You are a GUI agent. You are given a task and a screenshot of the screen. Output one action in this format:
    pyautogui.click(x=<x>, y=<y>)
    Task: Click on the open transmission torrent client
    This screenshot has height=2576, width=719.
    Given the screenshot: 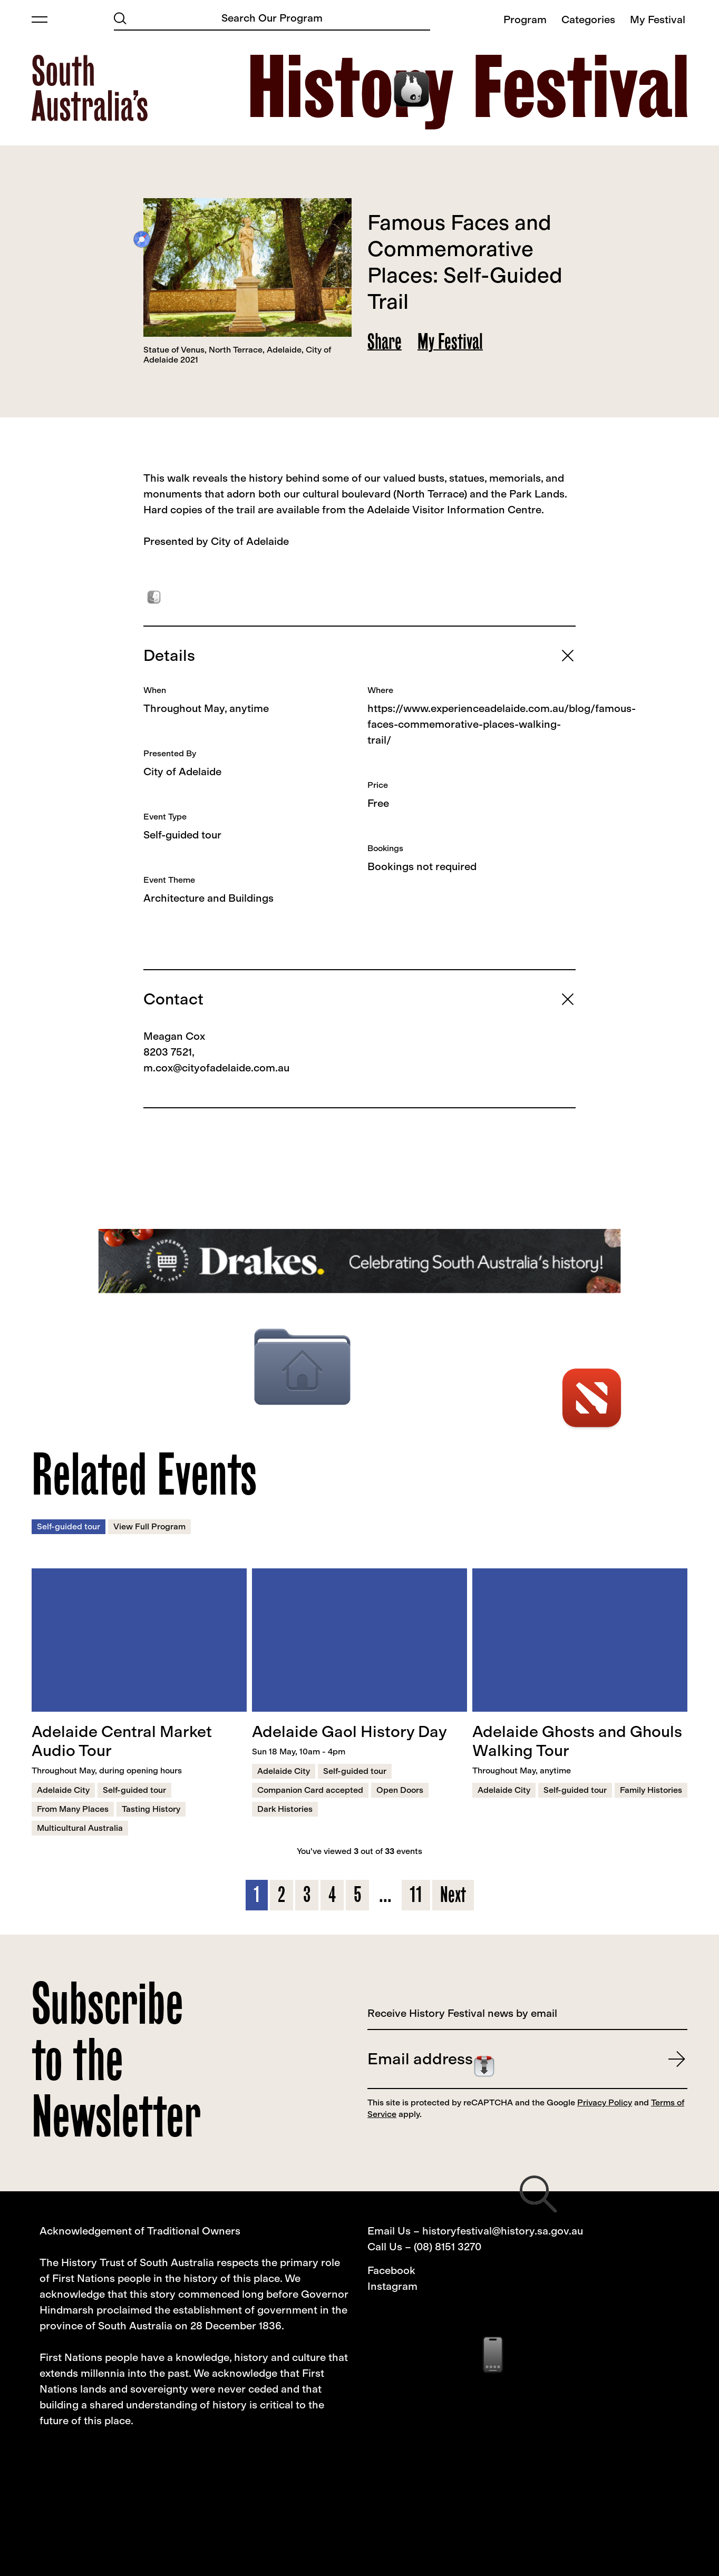 What is the action you would take?
    pyautogui.click(x=484, y=2066)
    